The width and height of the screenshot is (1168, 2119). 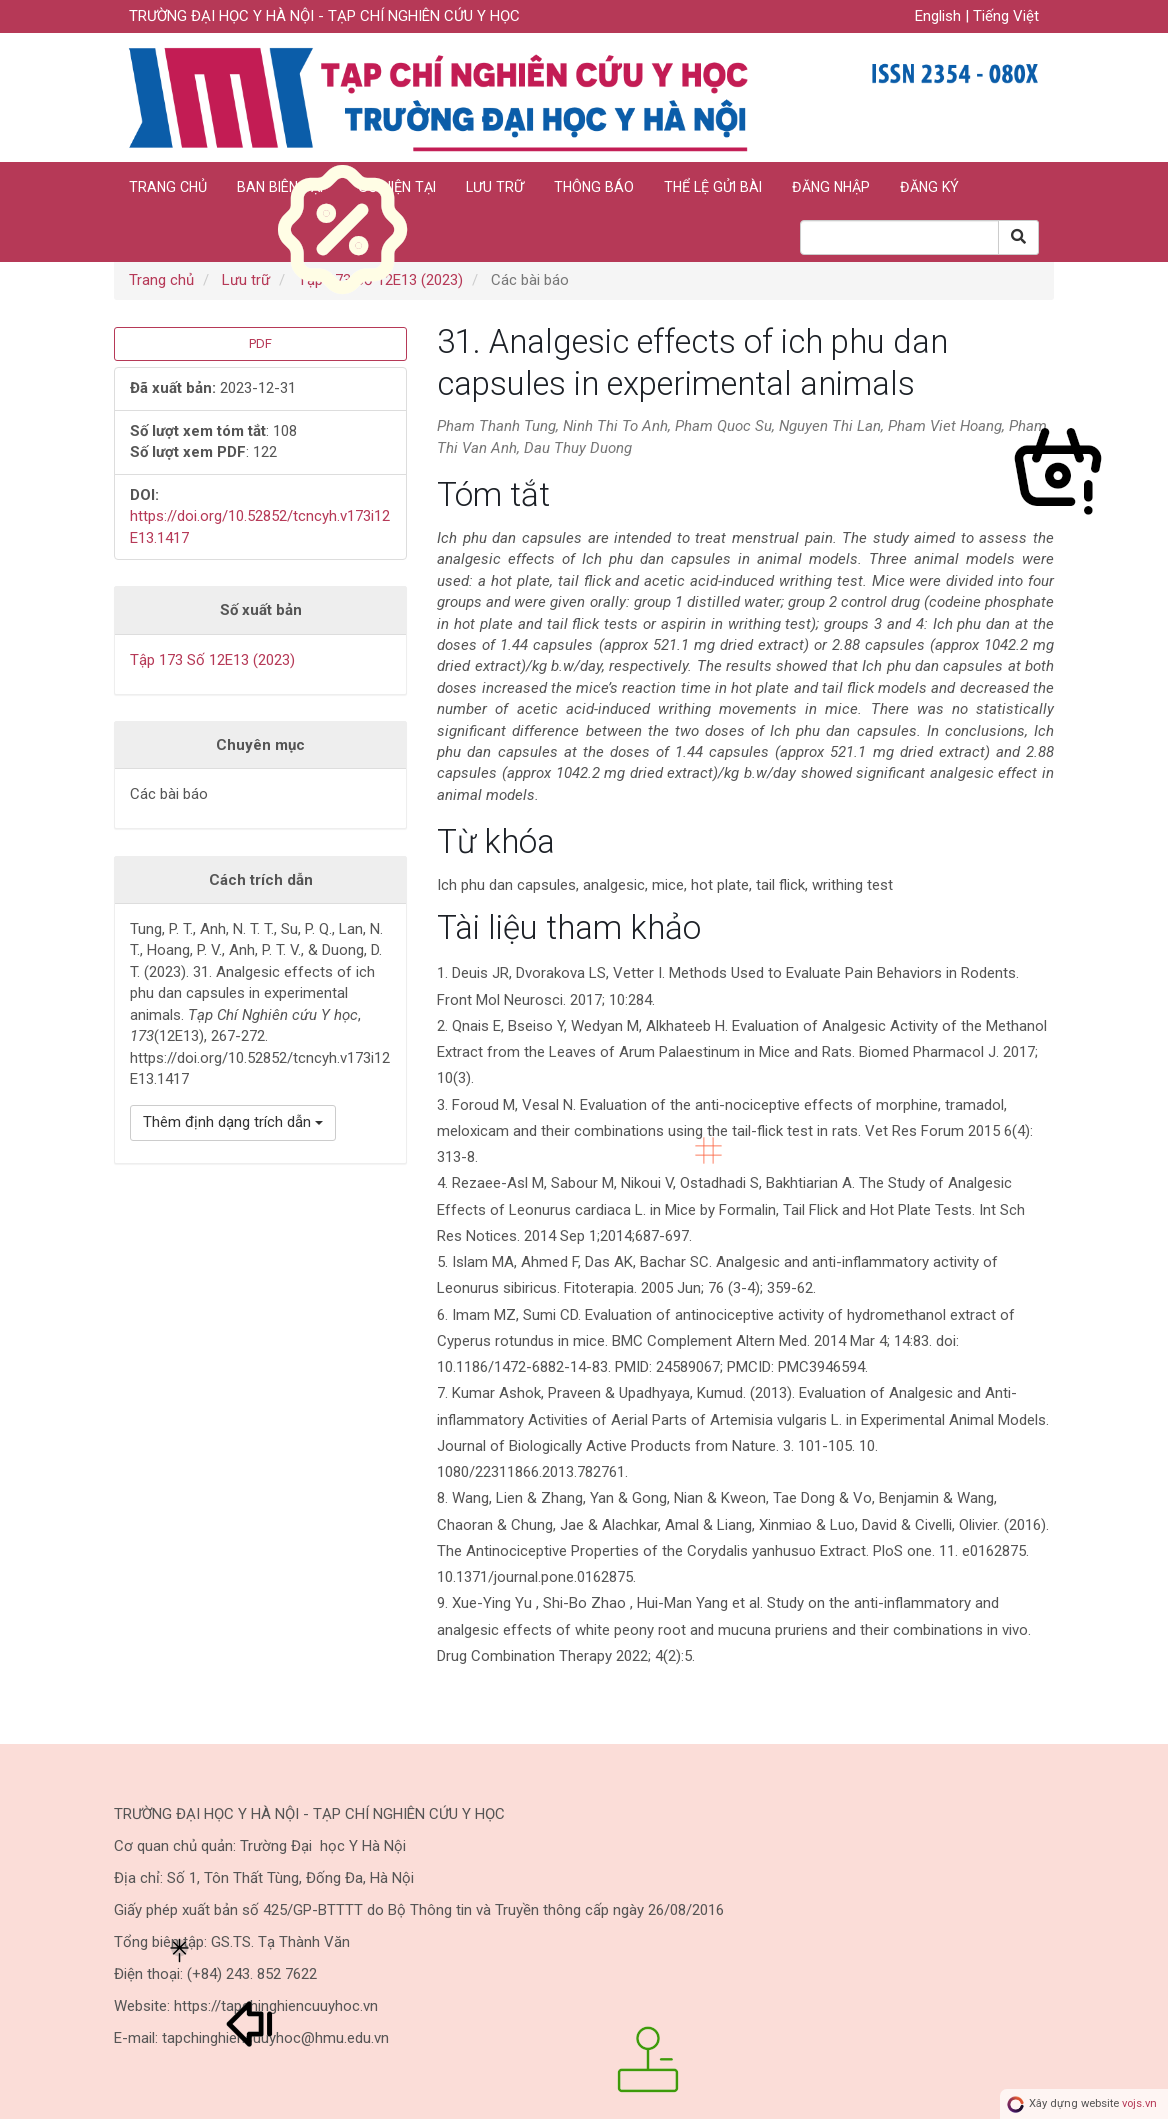 What do you see at coordinates (251, 2024) in the screenshot?
I see `go back to the previous screen` at bounding box center [251, 2024].